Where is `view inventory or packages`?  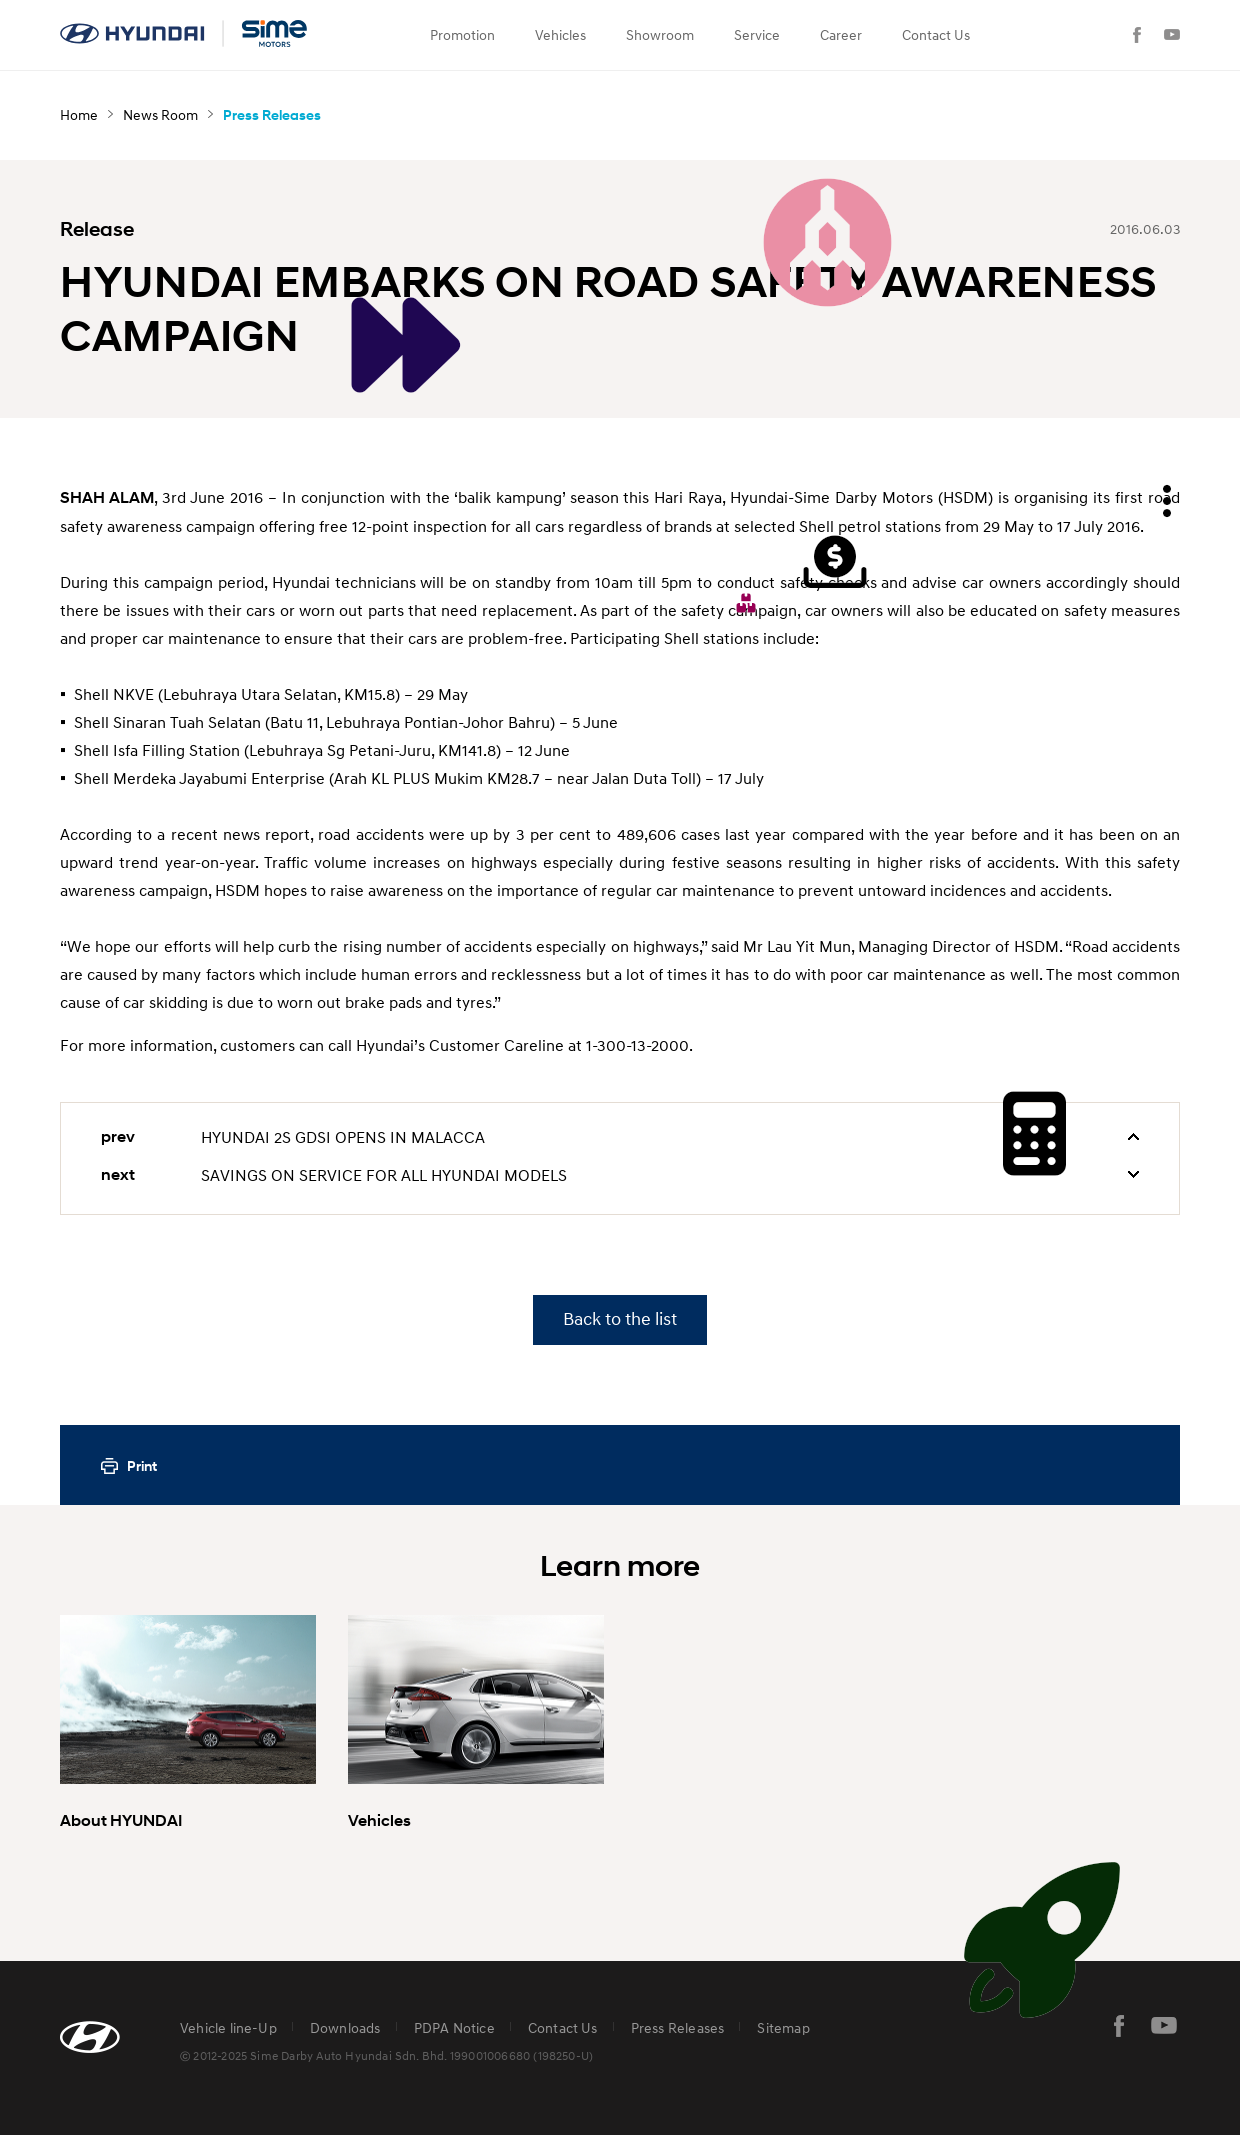
view inventory or packages is located at coordinates (746, 603).